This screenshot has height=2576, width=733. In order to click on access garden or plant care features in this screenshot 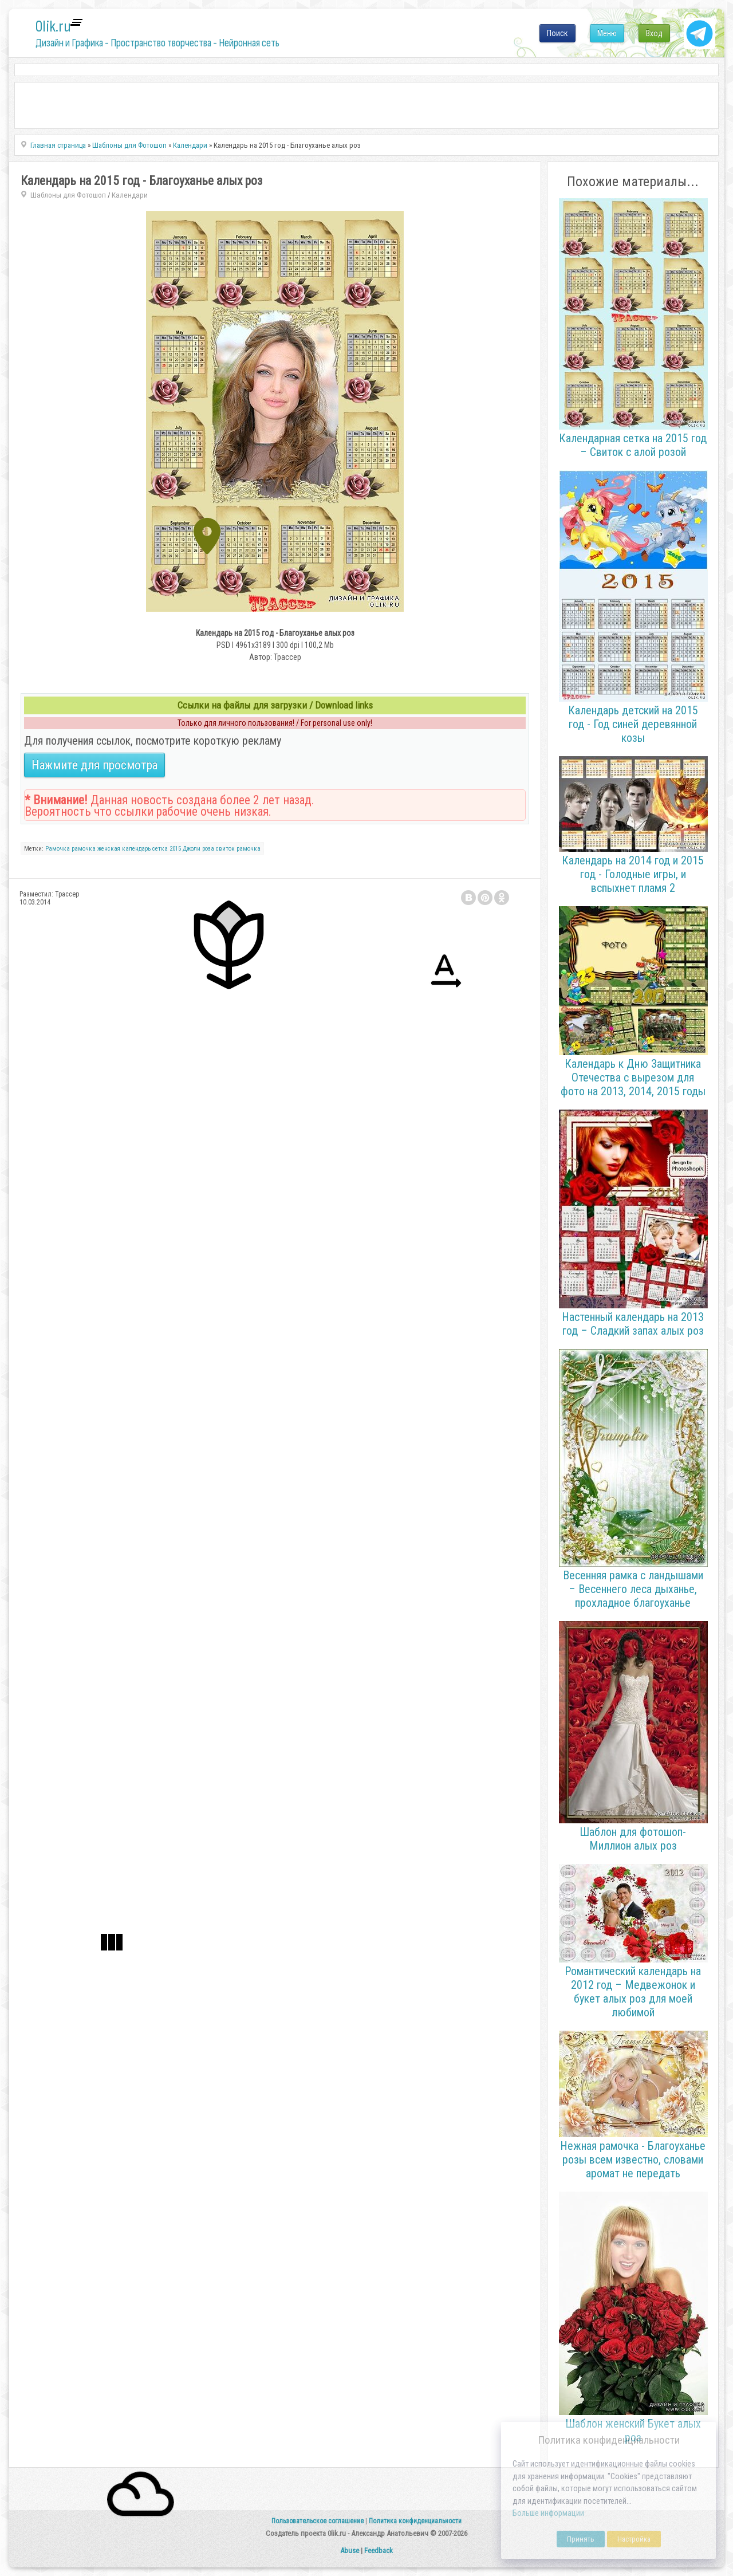, I will do `click(228, 945)`.